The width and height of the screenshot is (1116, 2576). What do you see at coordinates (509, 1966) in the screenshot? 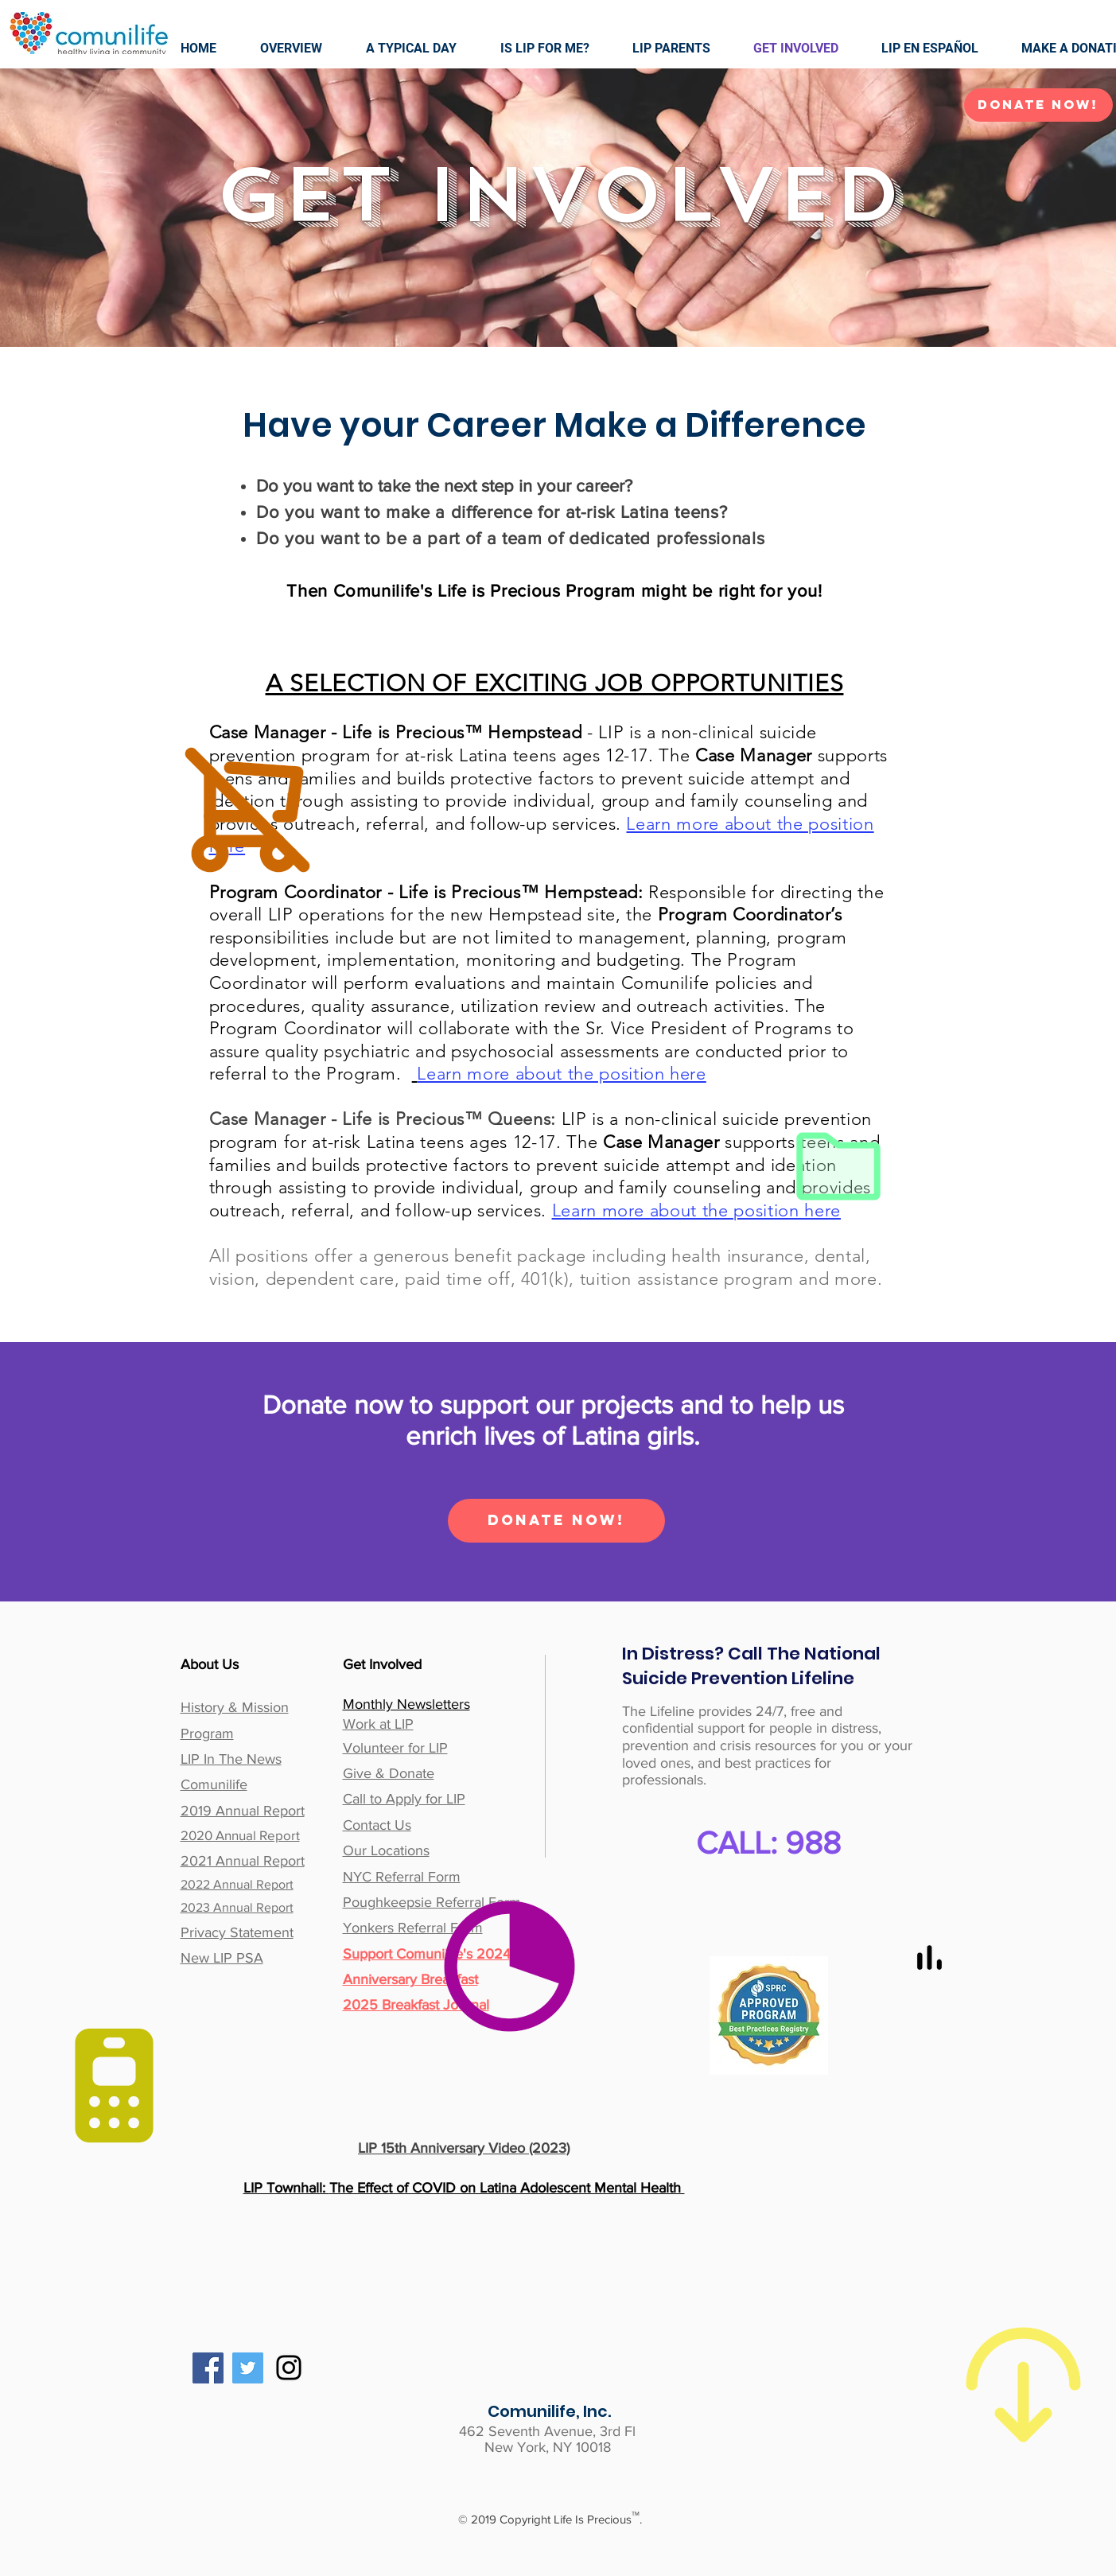
I see `indicates 30% progress or completion` at bounding box center [509, 1966].